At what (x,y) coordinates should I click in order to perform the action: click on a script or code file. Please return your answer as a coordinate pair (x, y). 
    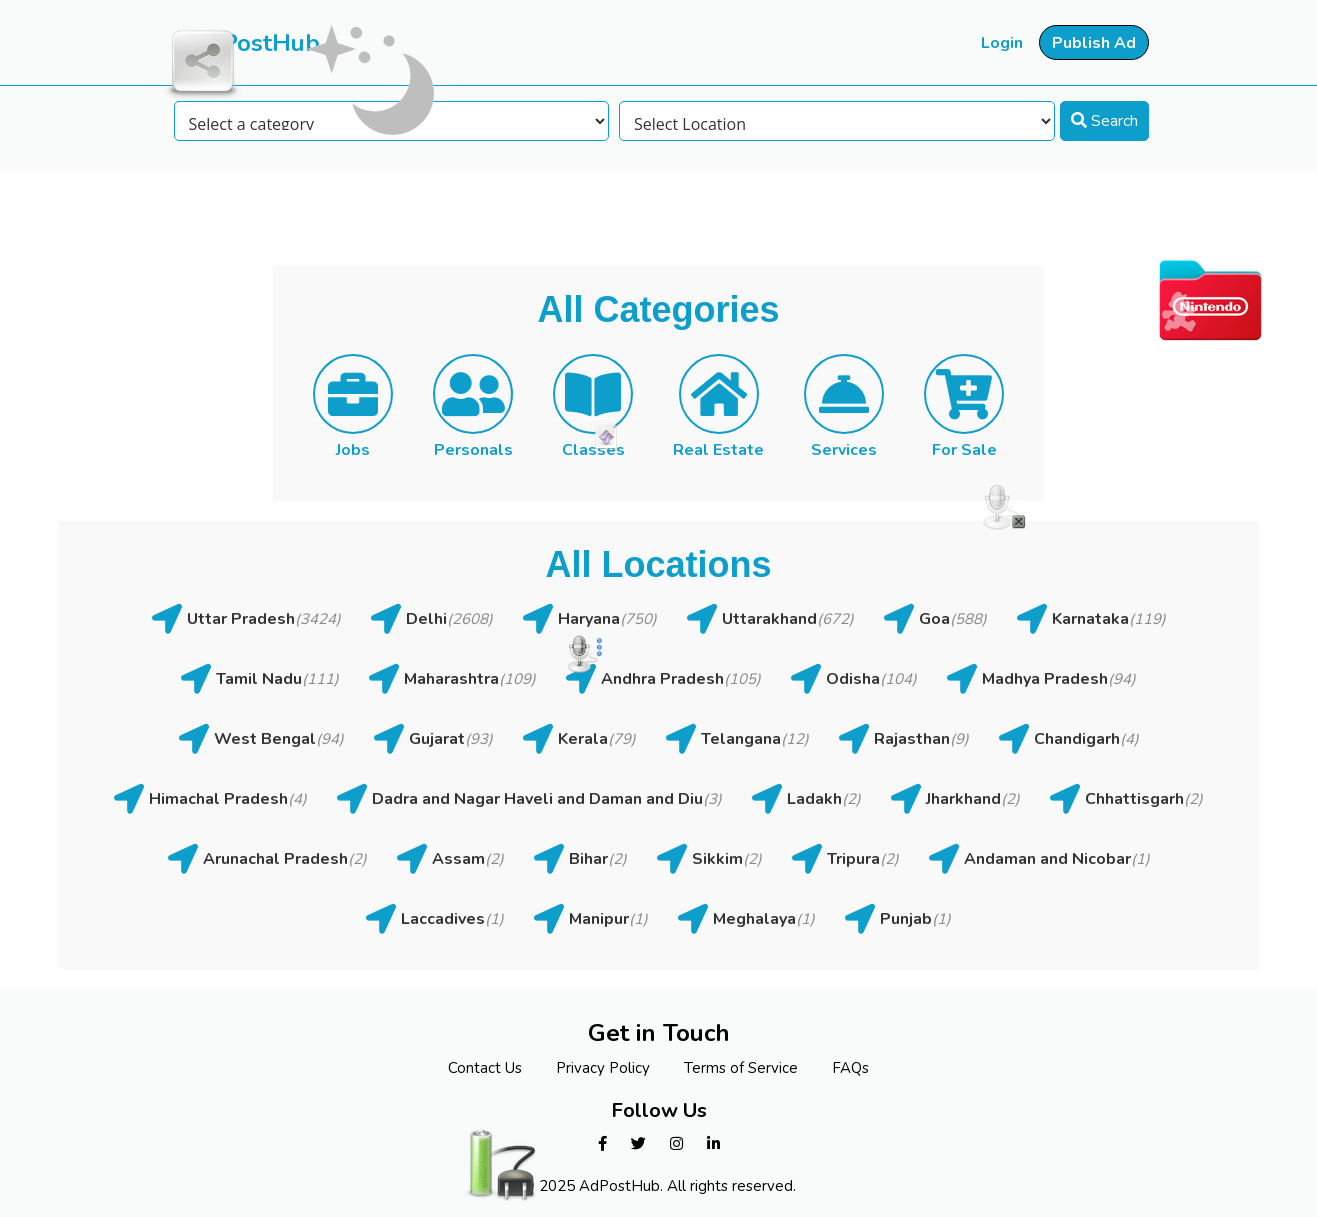
    Looking at the image, I should click on (606, 435).